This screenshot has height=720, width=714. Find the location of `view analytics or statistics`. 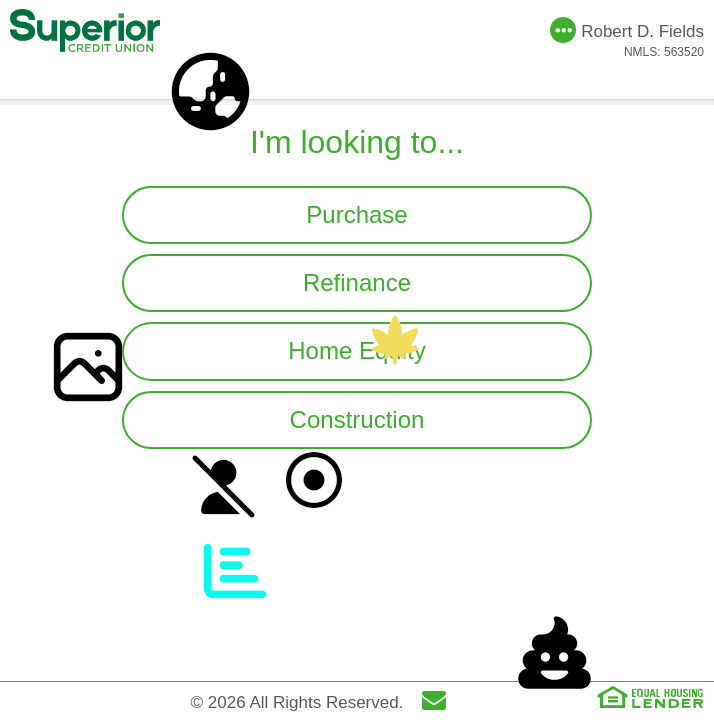

view analytics or statistics is located at coordinates (235, 571).